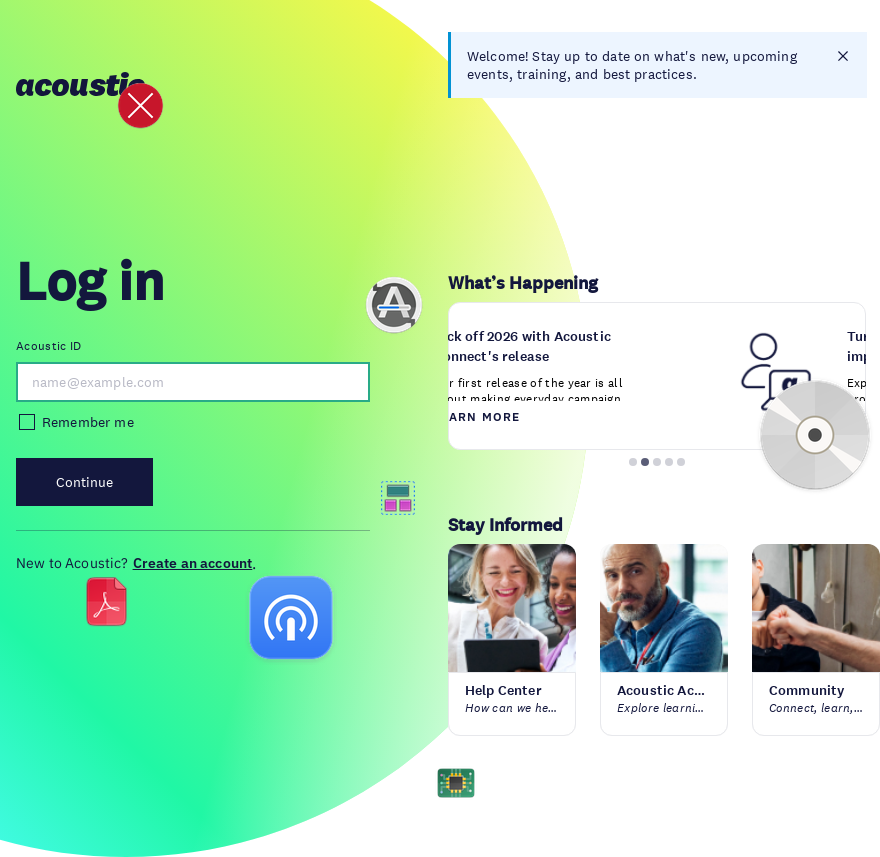 Image resolution: width=880 pixels, height=857 pixels. What do you see at coordinates (291, 619) in the screenshot?
I see `enable personal hotspot sharing` at bounding box center [291, 619].